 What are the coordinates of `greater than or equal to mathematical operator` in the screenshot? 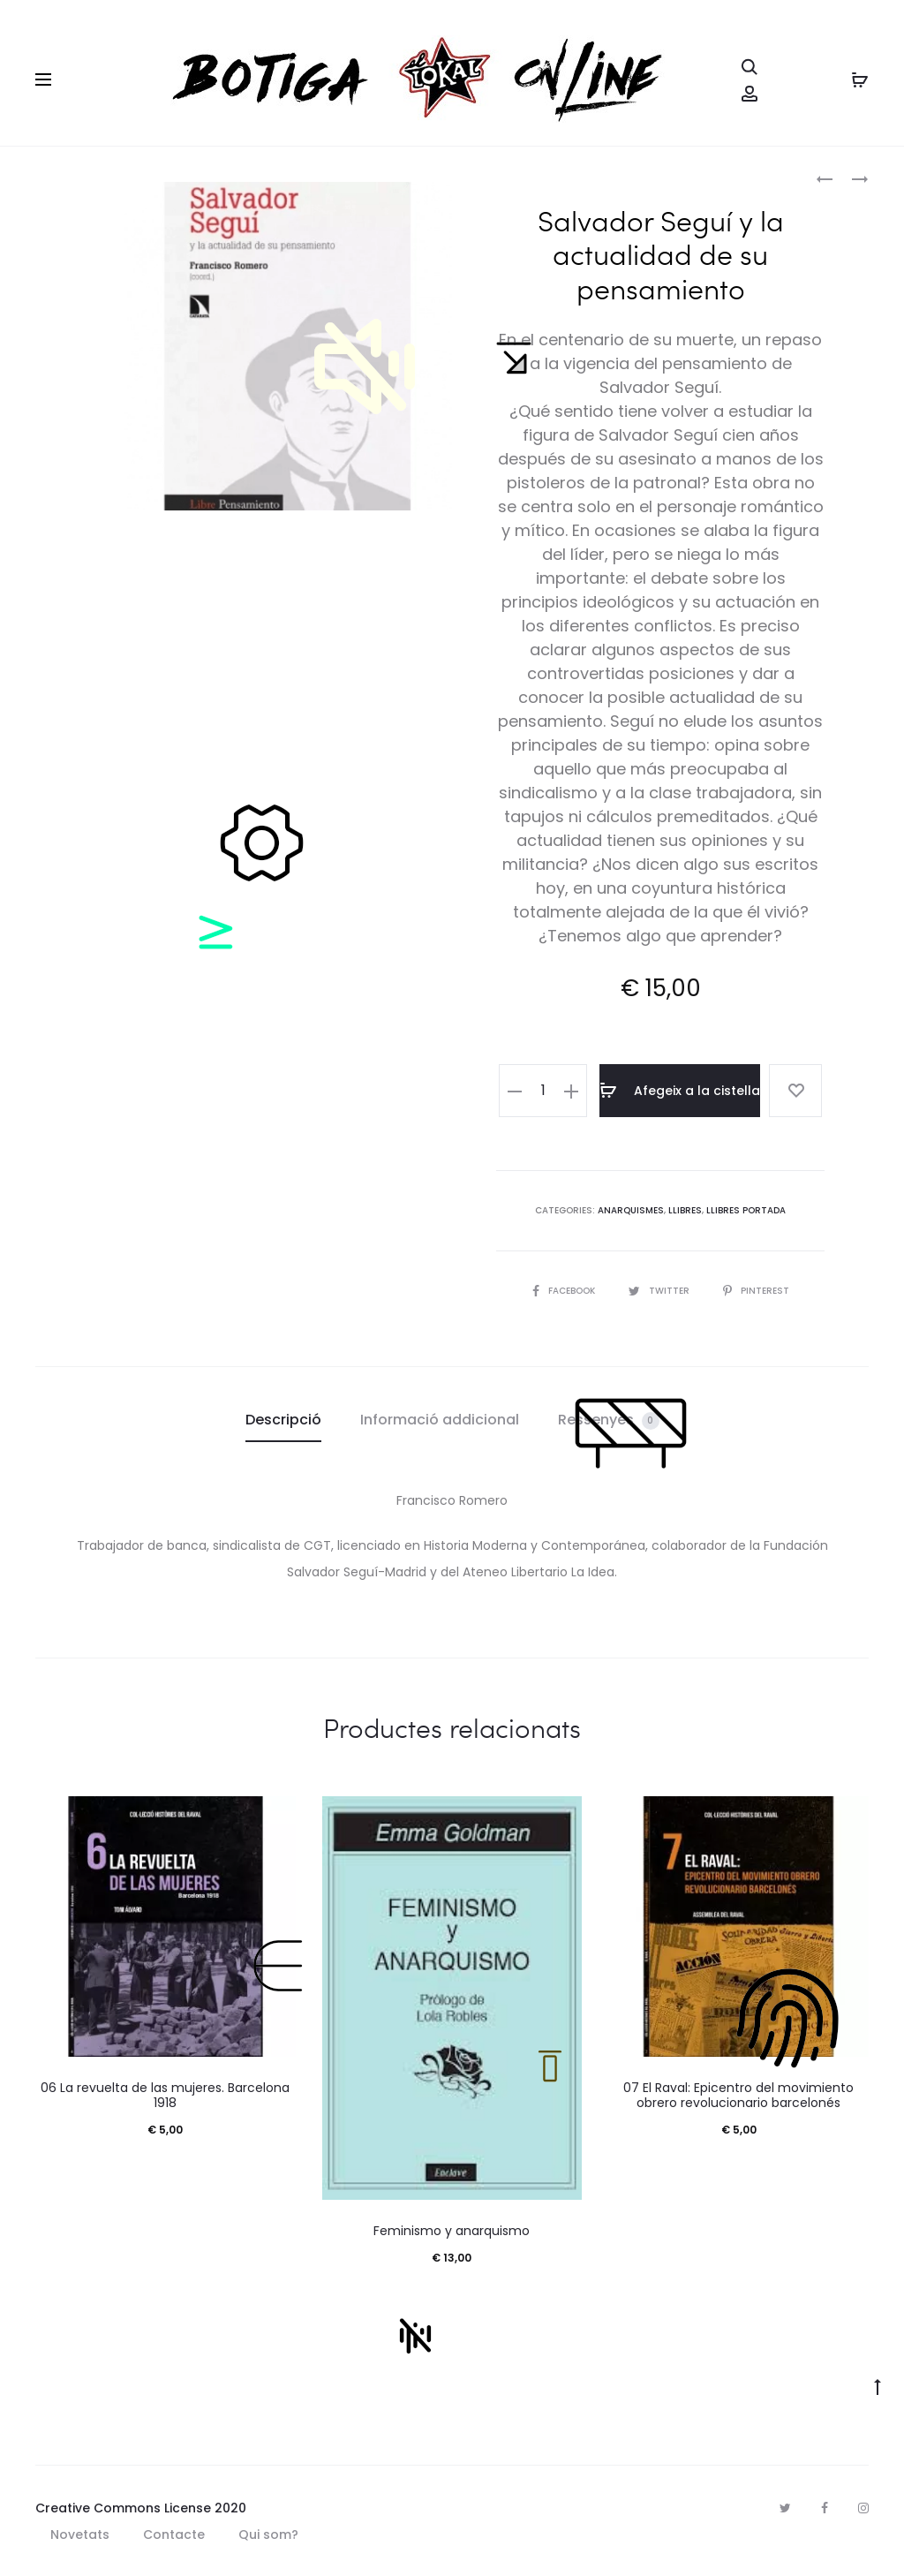 It's located at (215, 933).